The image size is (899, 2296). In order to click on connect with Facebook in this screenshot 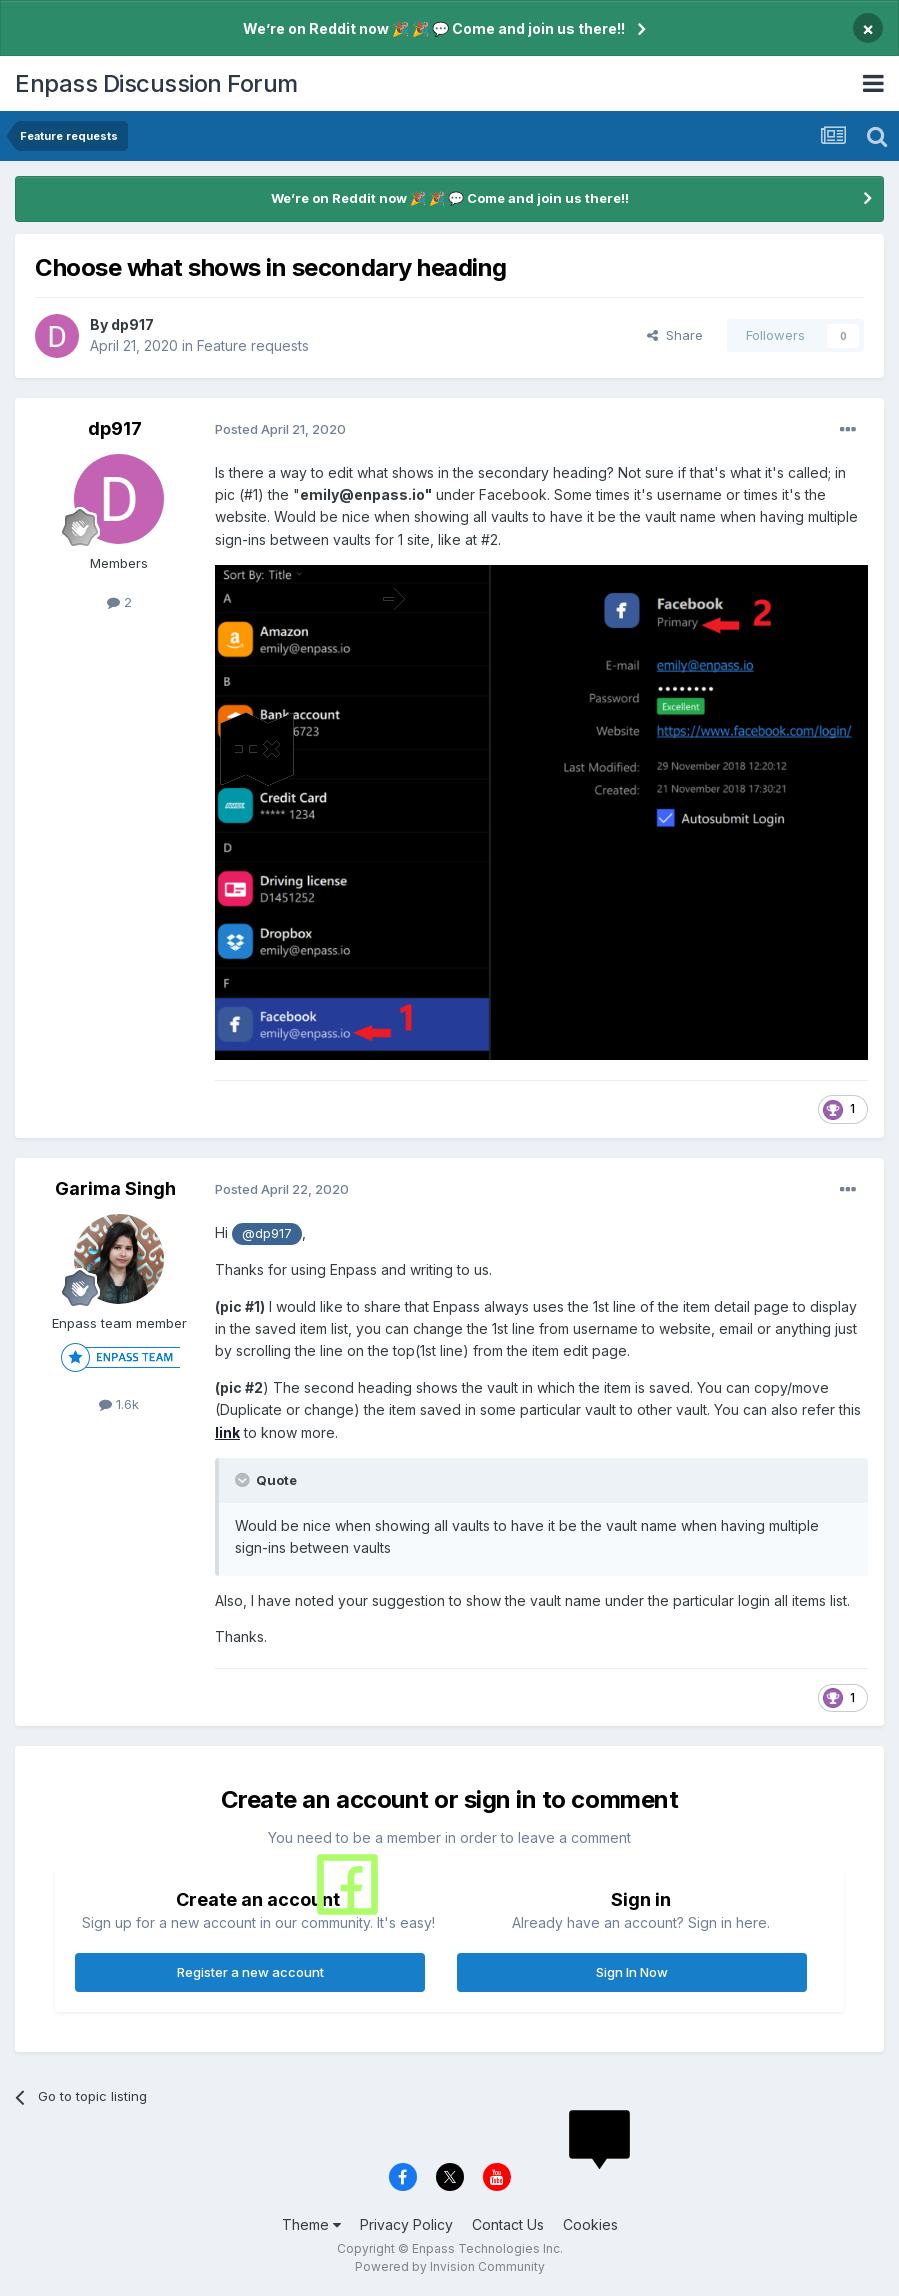, I will do `click(347, 1884)`.